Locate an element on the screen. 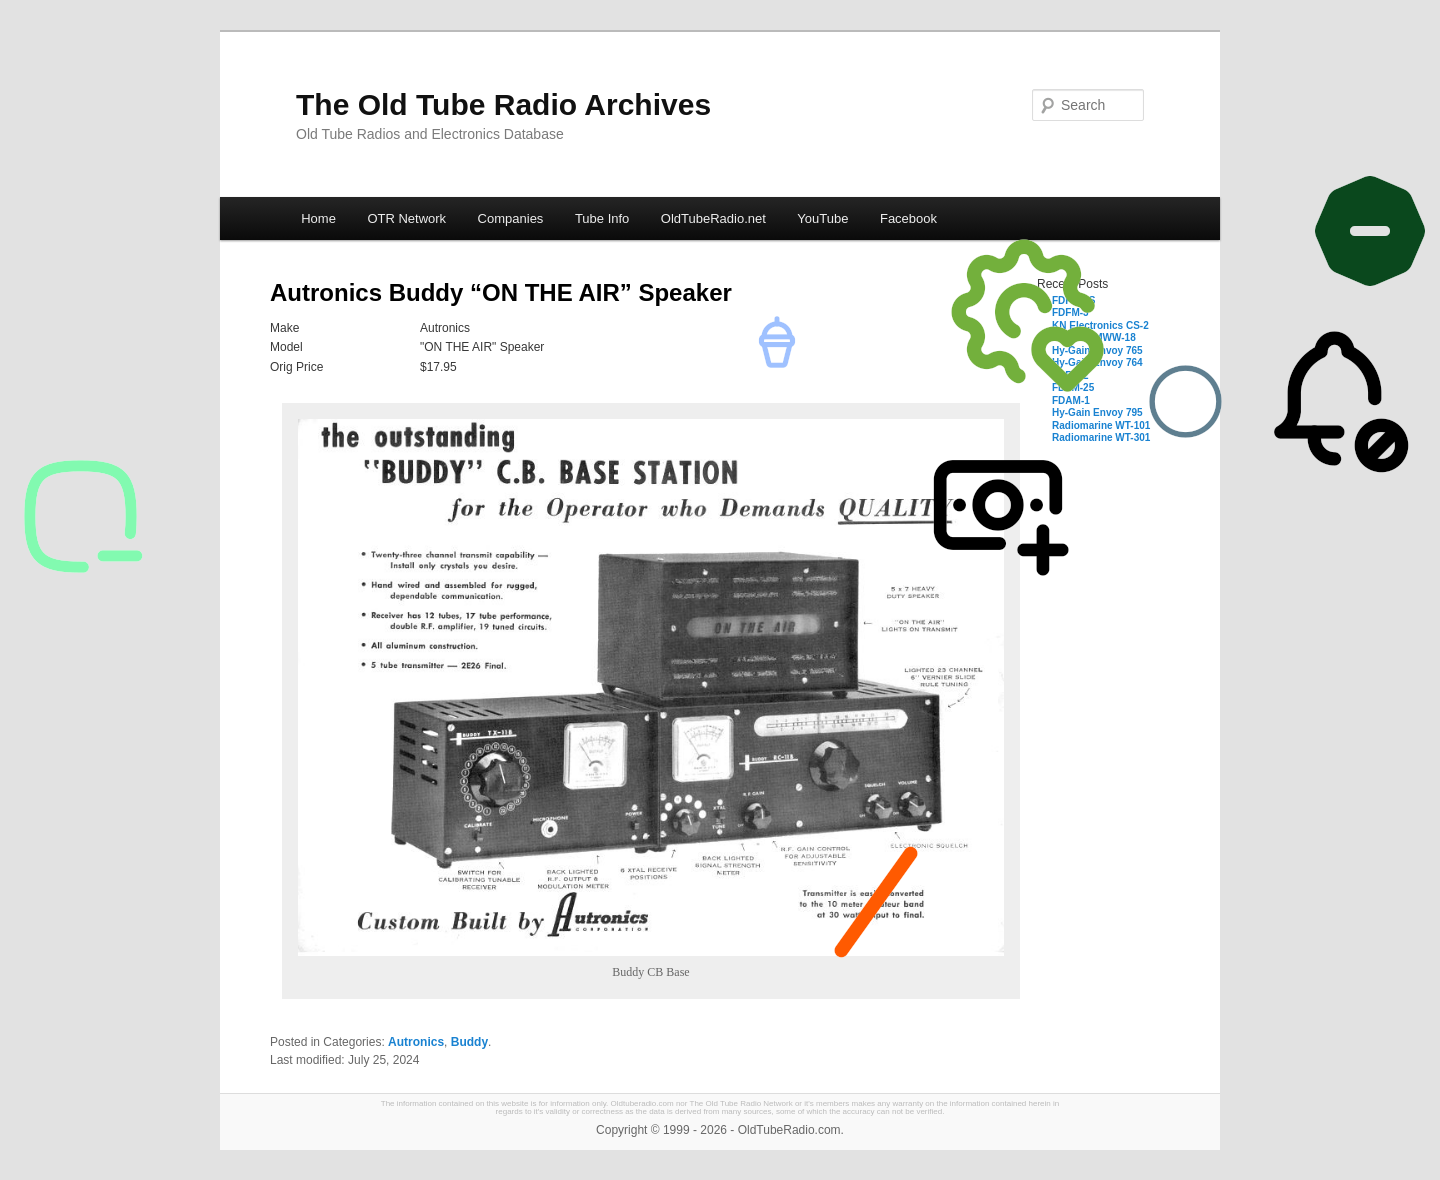 Image resolution: width=1440 pixels, height=1180 pixels. remove or delete an item is located at coordinates (1370, 231).